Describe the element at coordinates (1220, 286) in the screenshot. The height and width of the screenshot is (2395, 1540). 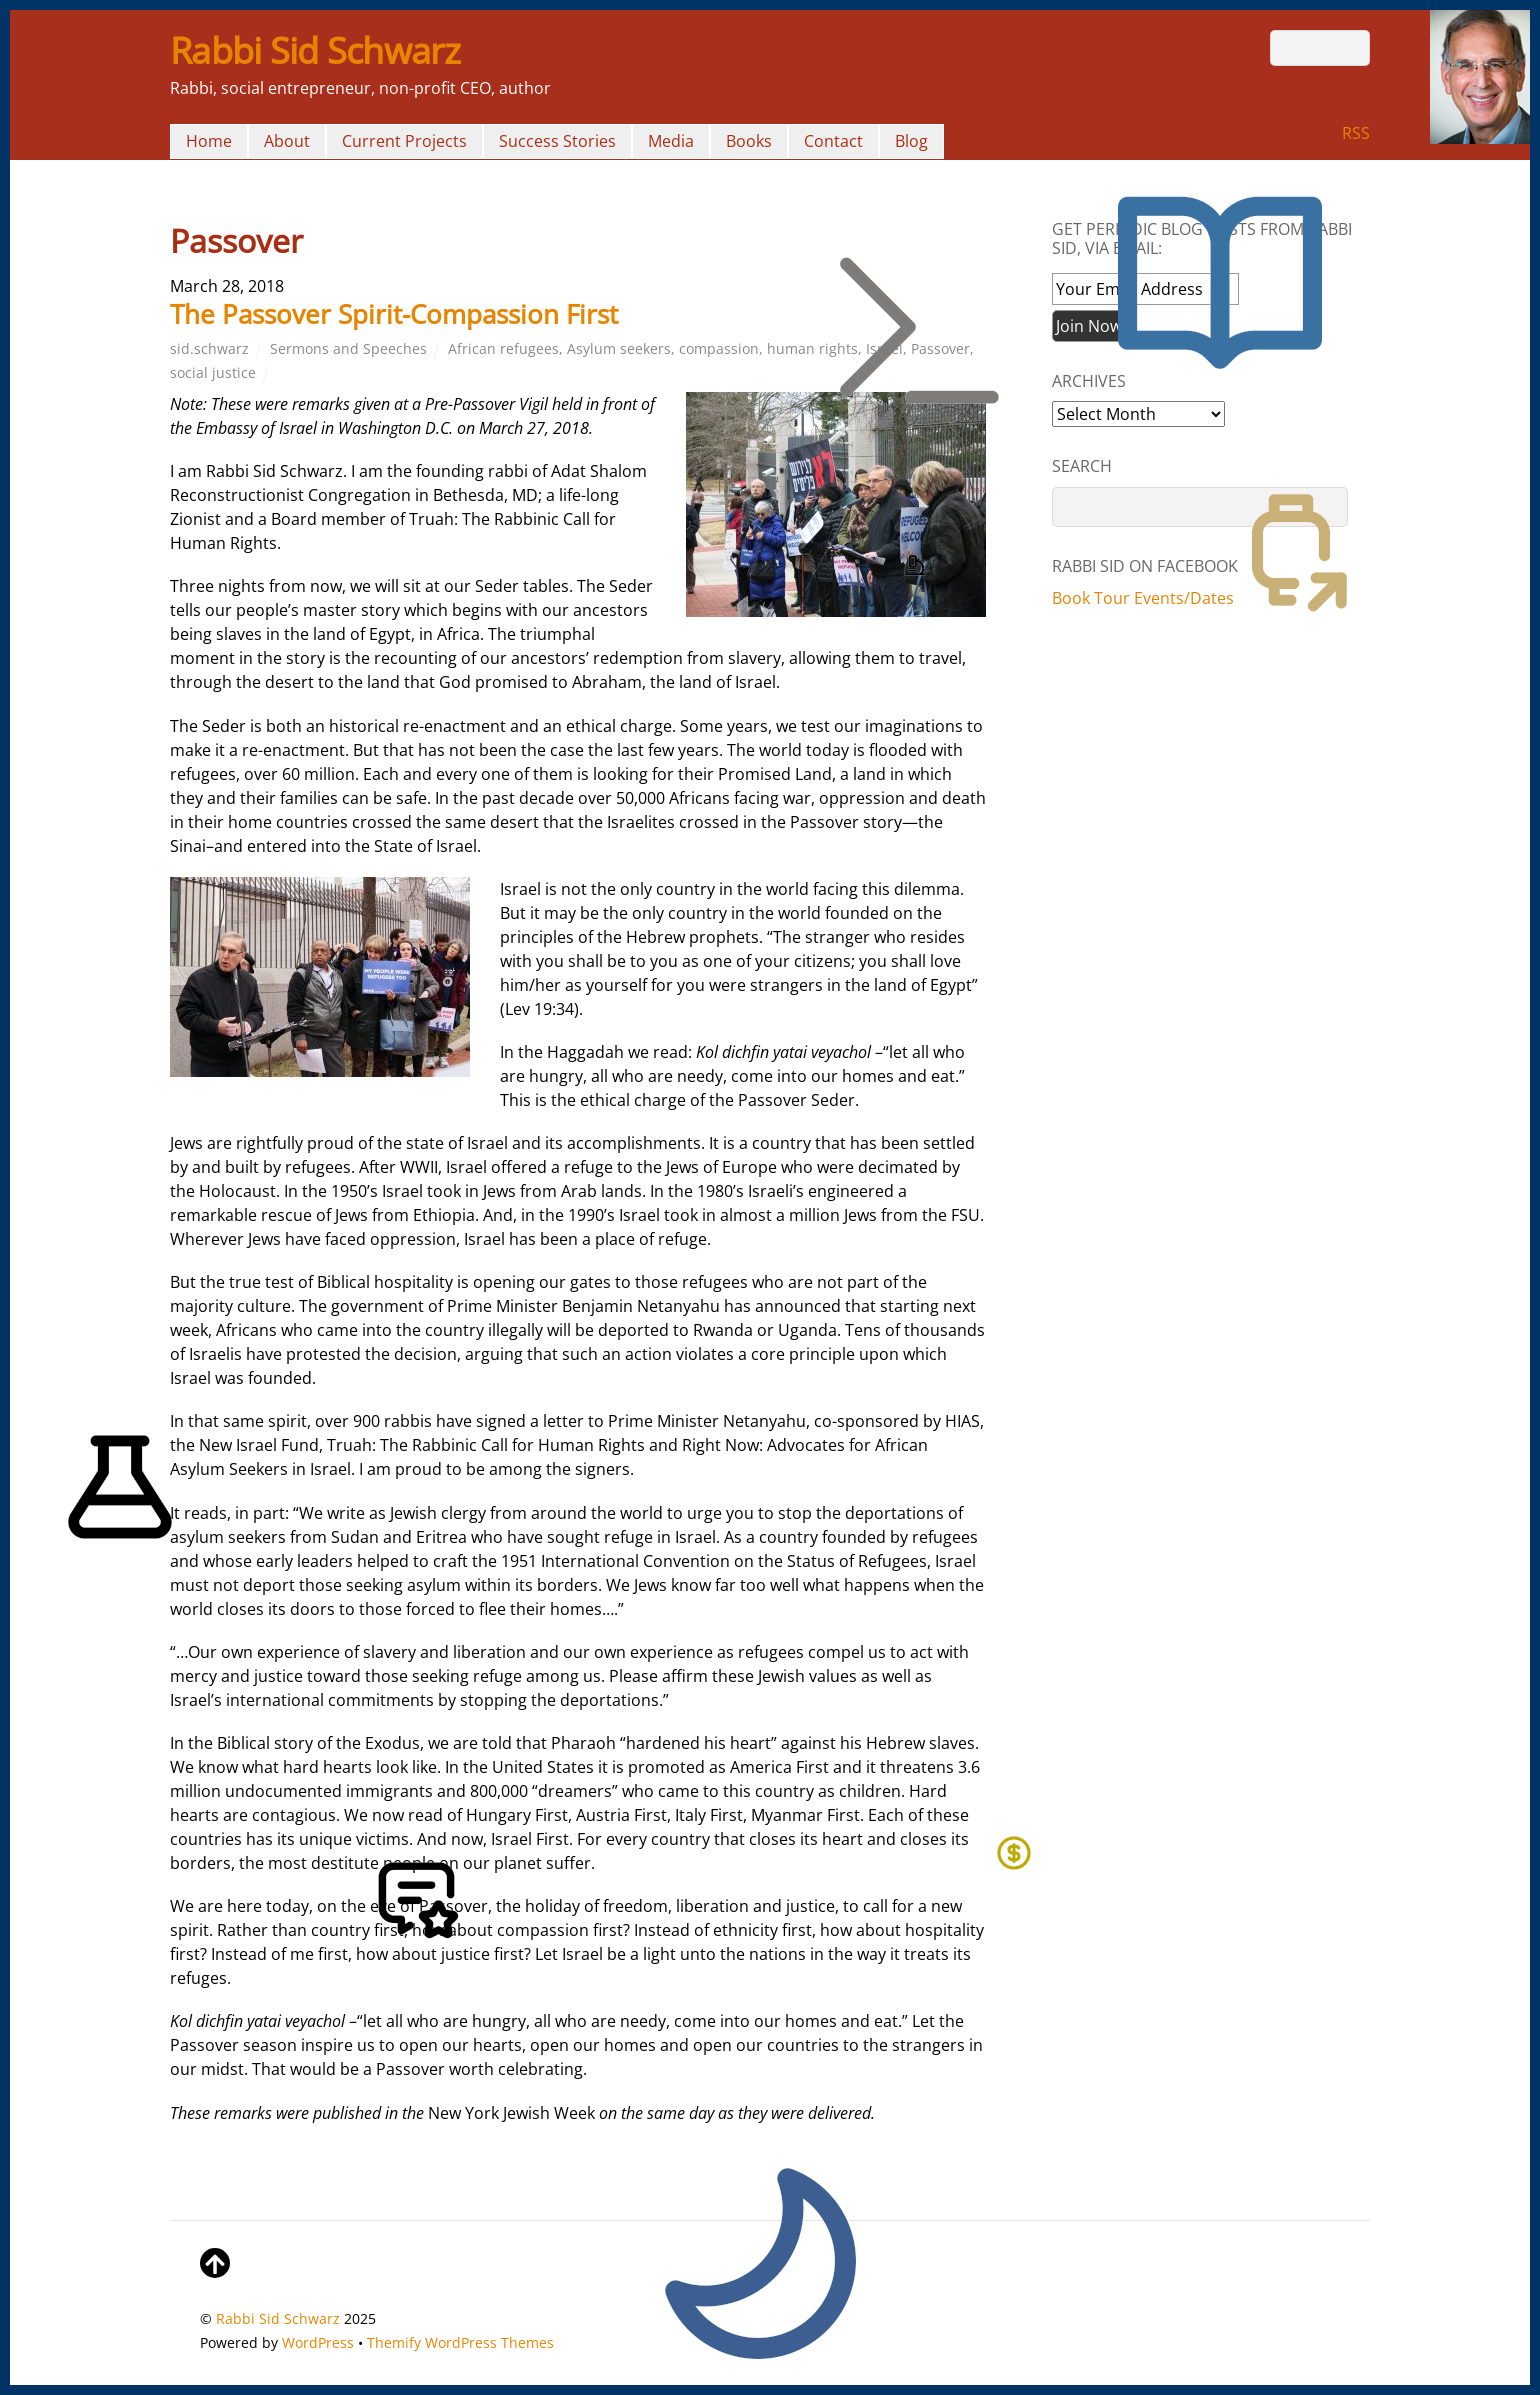
I see `access documentation or readme` at that location.